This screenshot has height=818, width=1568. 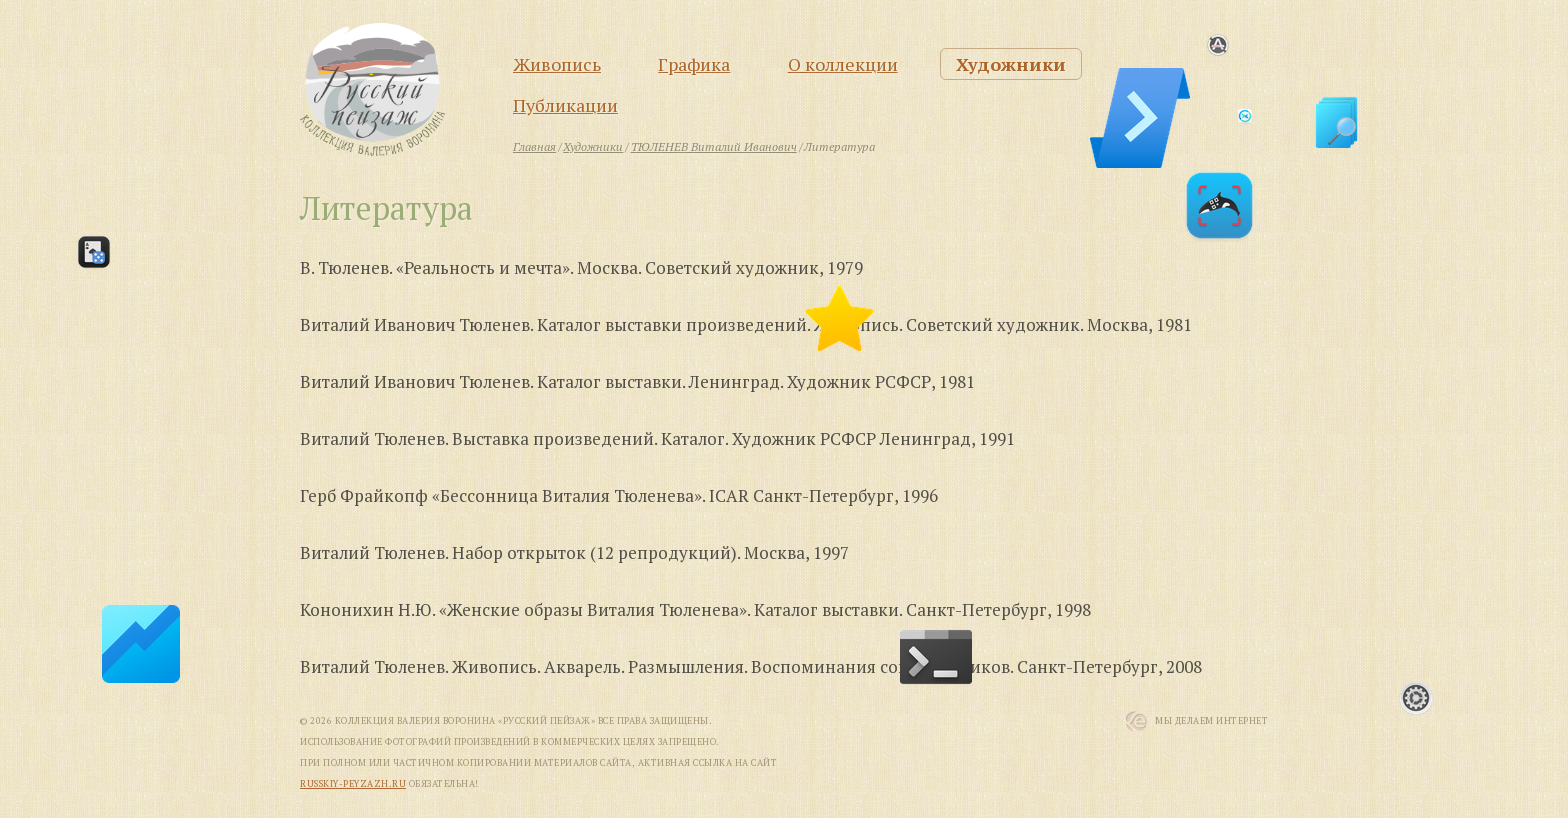 What do you see at coordinates (1336, 122) in the screenshot?
I see `search files or documents` at bounding box center [1336, 122].